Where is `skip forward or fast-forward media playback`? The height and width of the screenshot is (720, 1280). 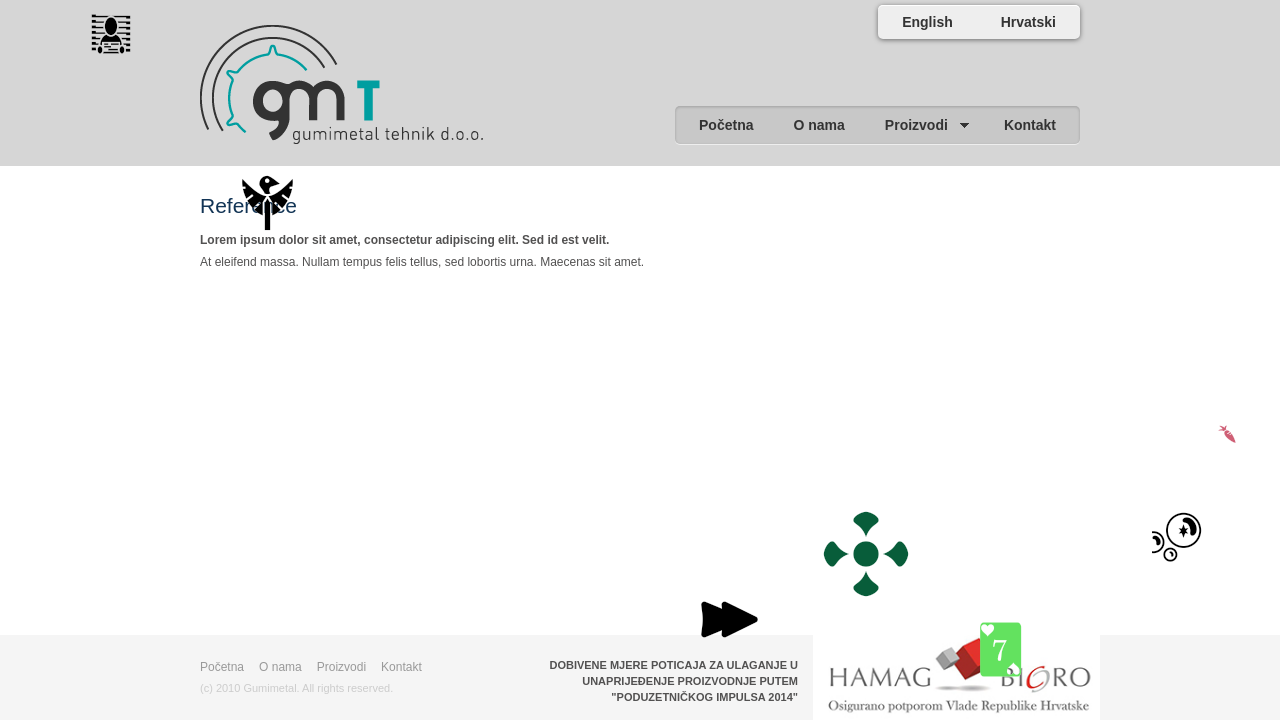
skip forward or fast-forward media playback is located at coordinates (729, 619).